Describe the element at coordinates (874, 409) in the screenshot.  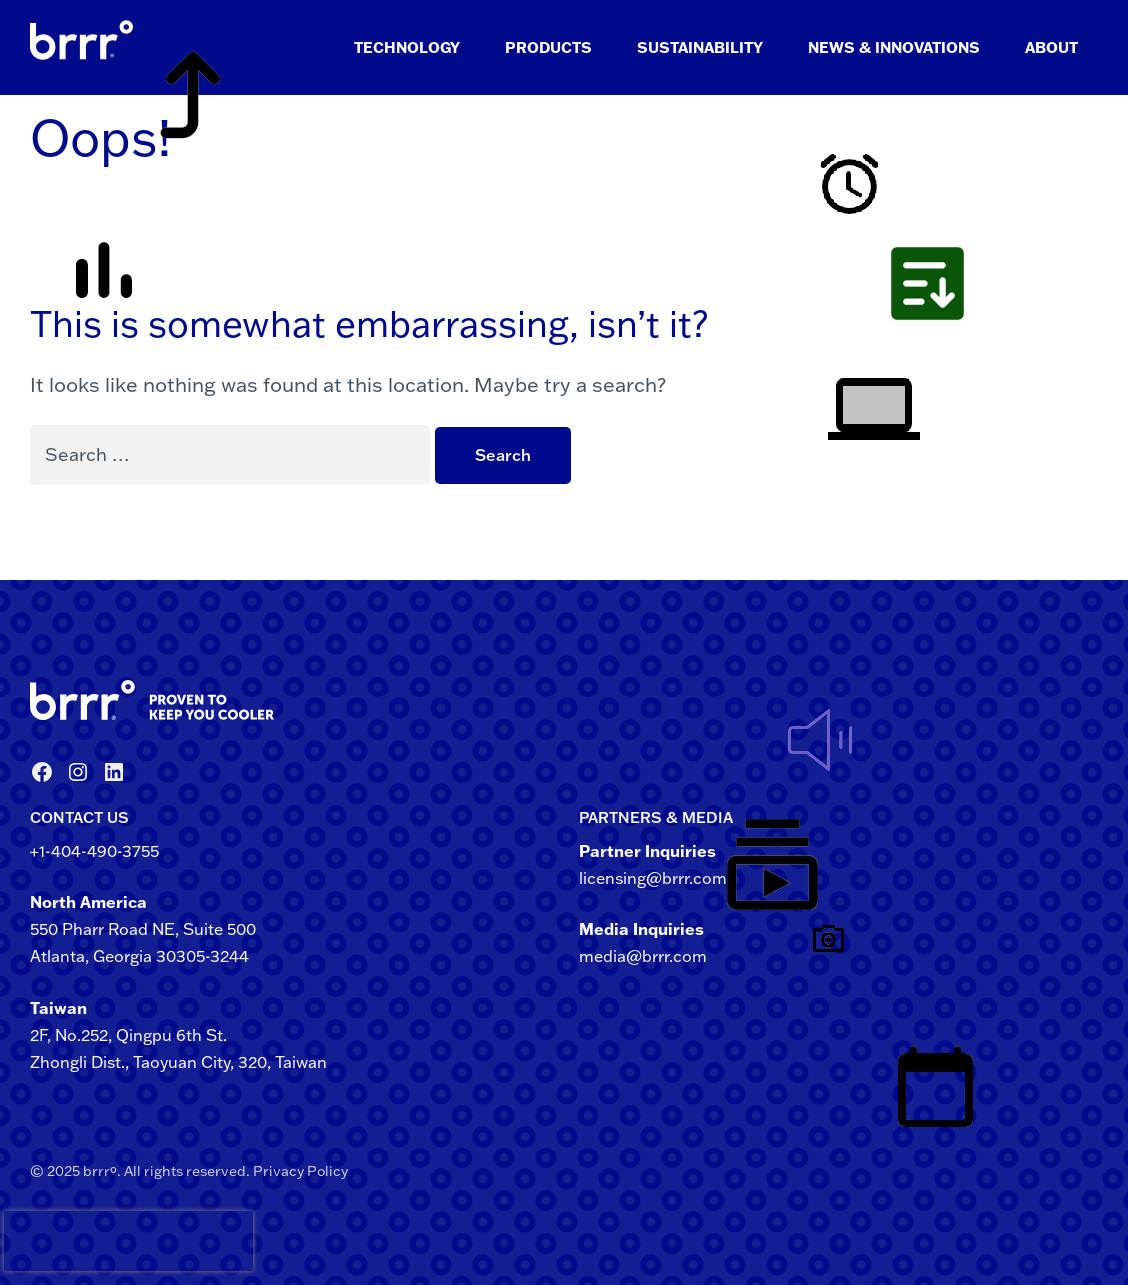
I see `switch to laptop or desktop view` at that location.